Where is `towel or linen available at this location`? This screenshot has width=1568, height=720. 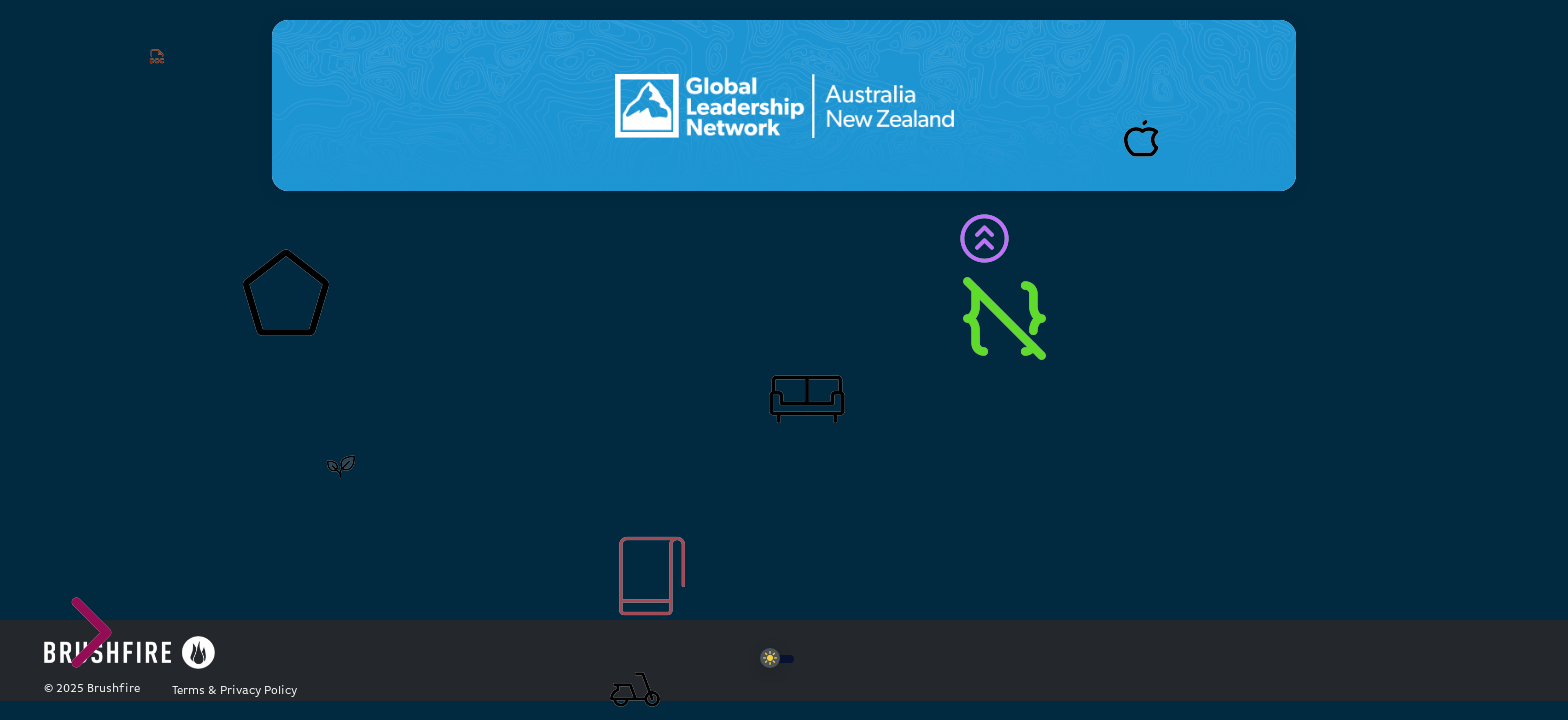 towel or linen available at this location is located at coordinates (649, 576).